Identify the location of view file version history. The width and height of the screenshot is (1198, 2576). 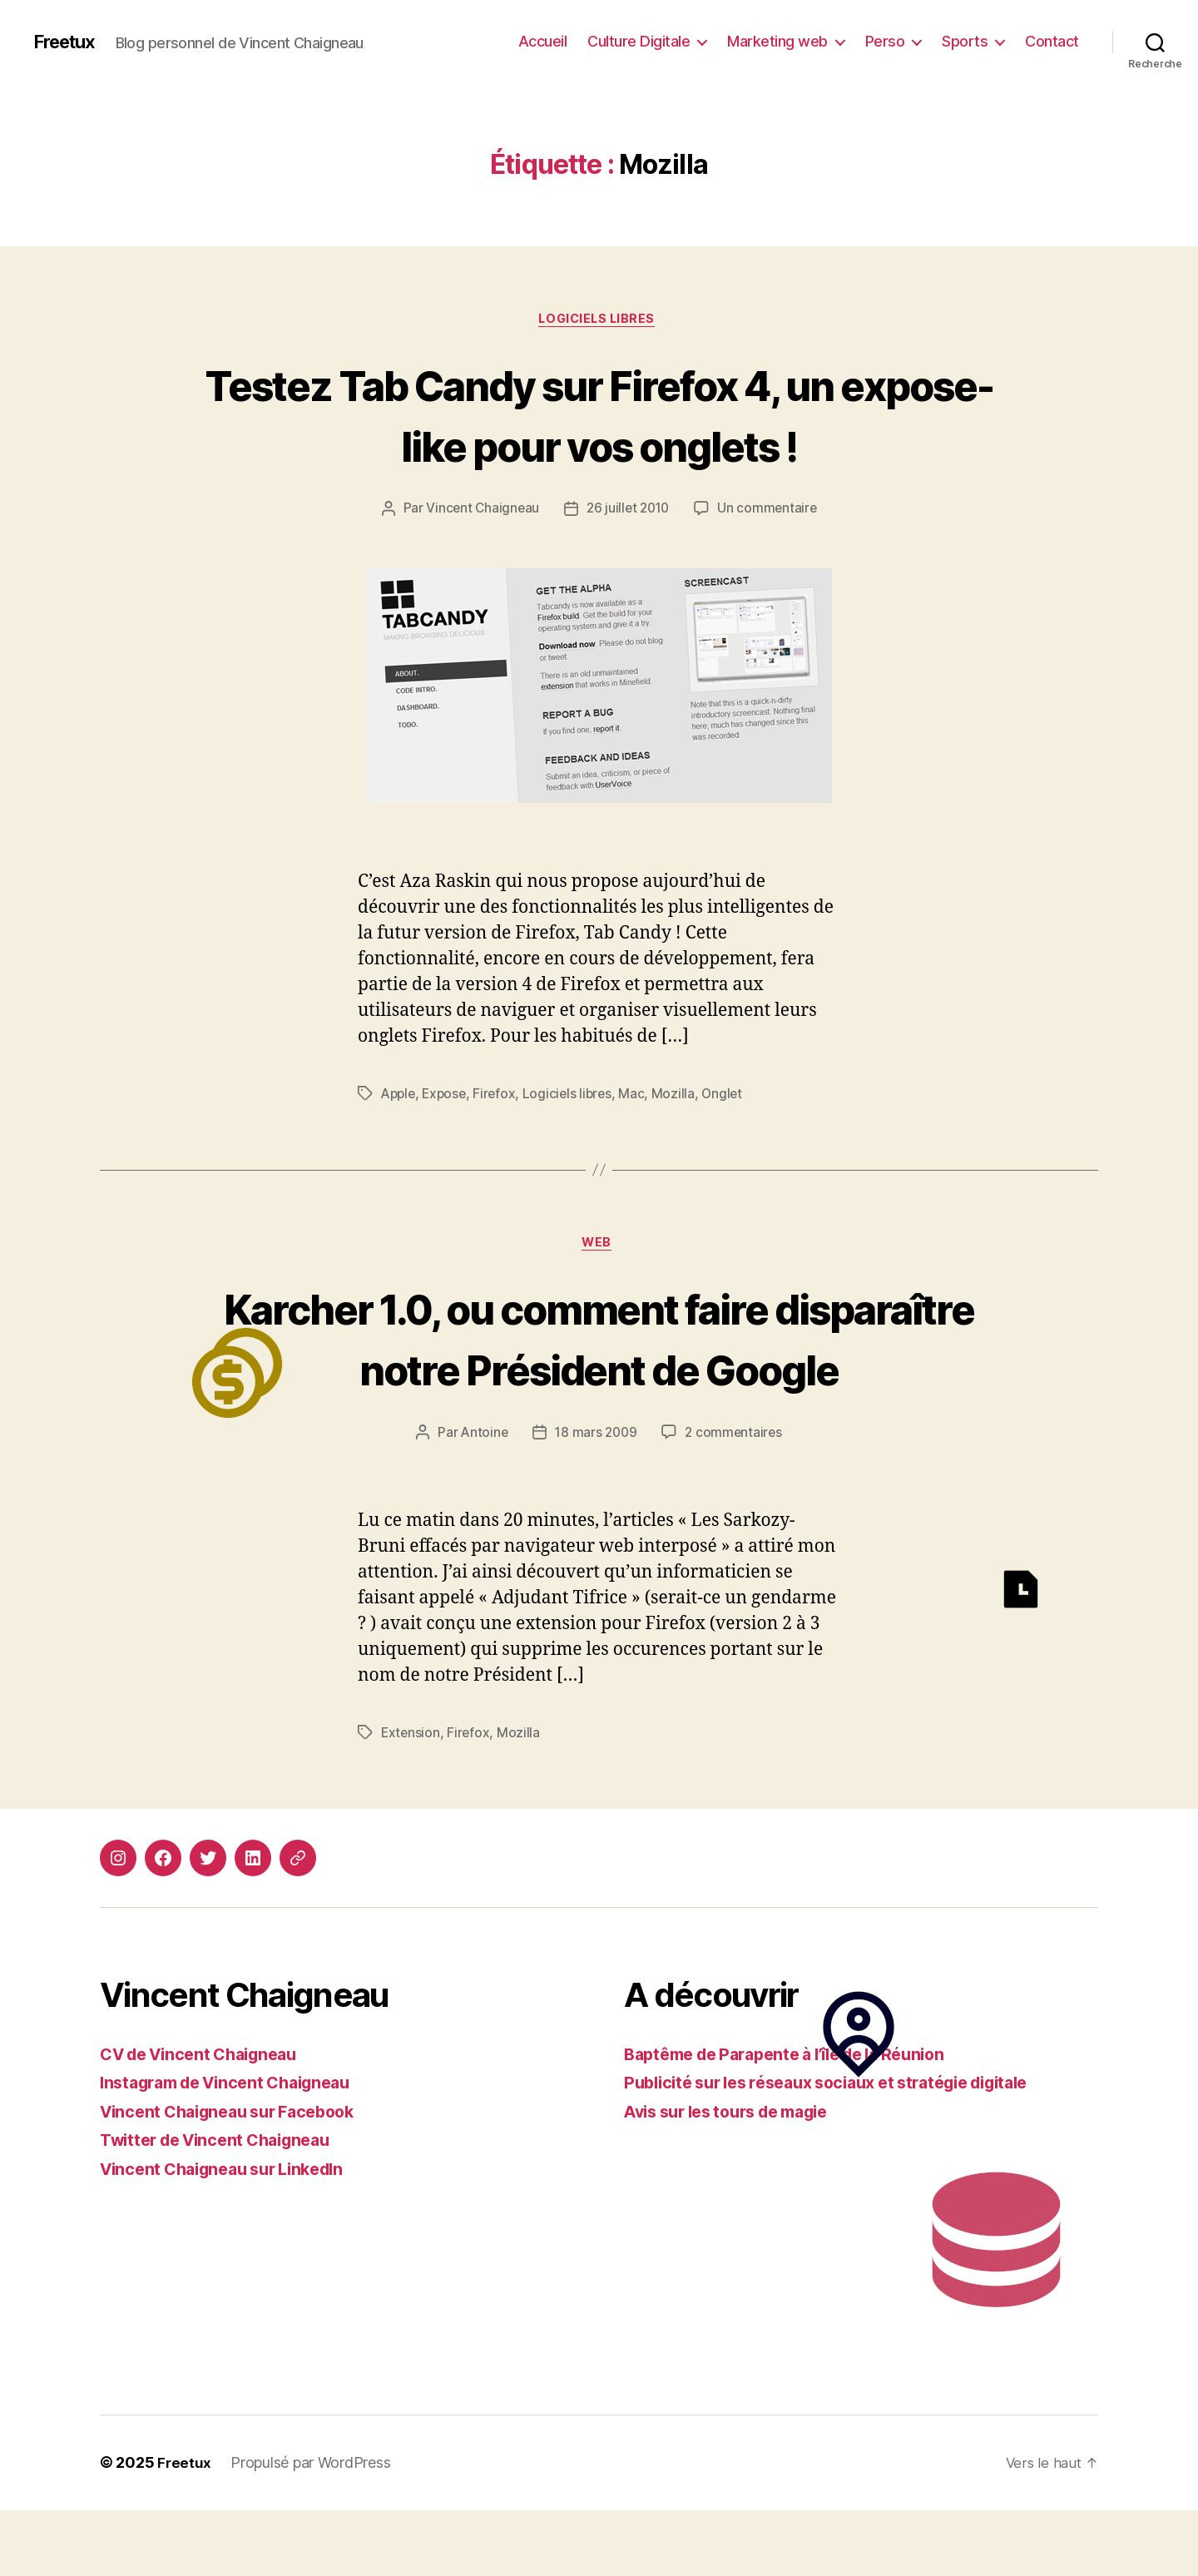
(1021, 1589).